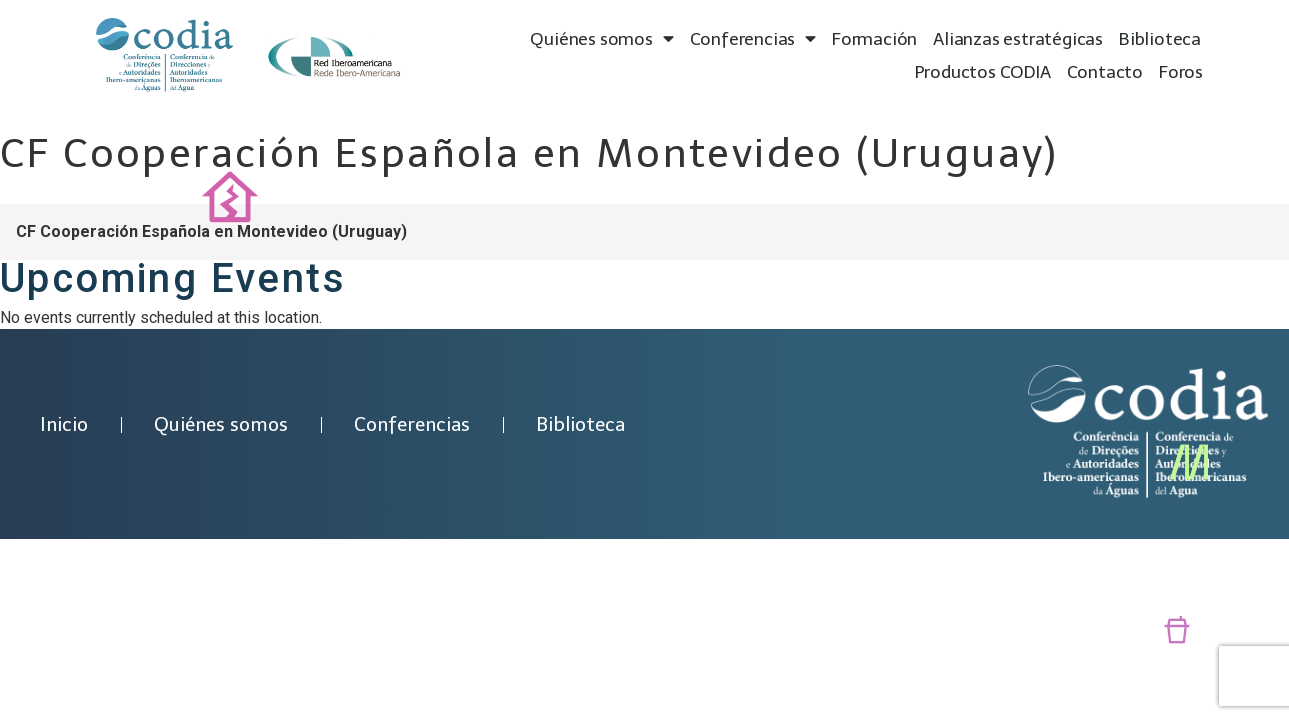 The image size is (1289, 720). I want to click on view food and drink options, so click(1177, 631).